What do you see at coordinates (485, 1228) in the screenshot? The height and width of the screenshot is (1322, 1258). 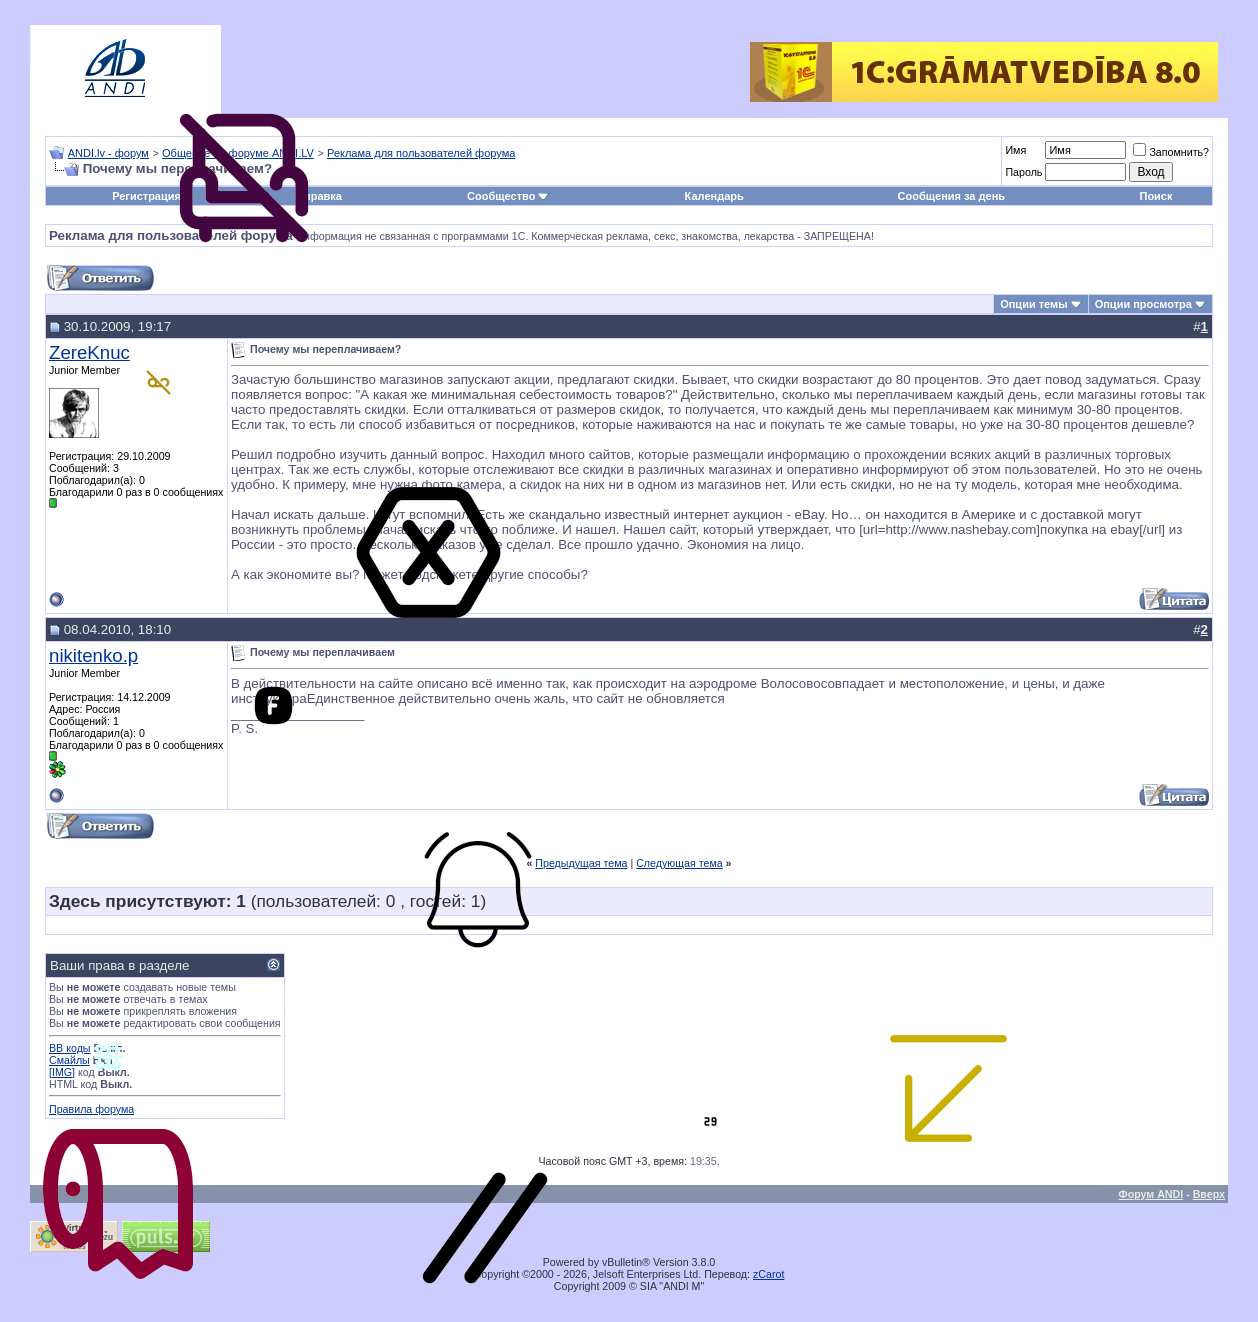 I see `indicates a separator or divider between elements` at bounding box center [485, 1228].